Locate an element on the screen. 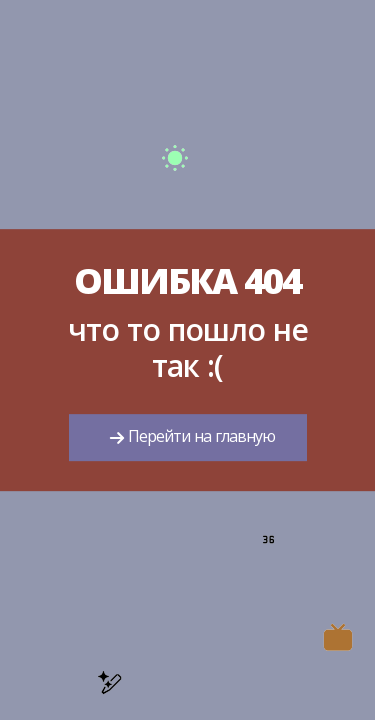  edit with AI assistance is located at coordinates (110, 683).